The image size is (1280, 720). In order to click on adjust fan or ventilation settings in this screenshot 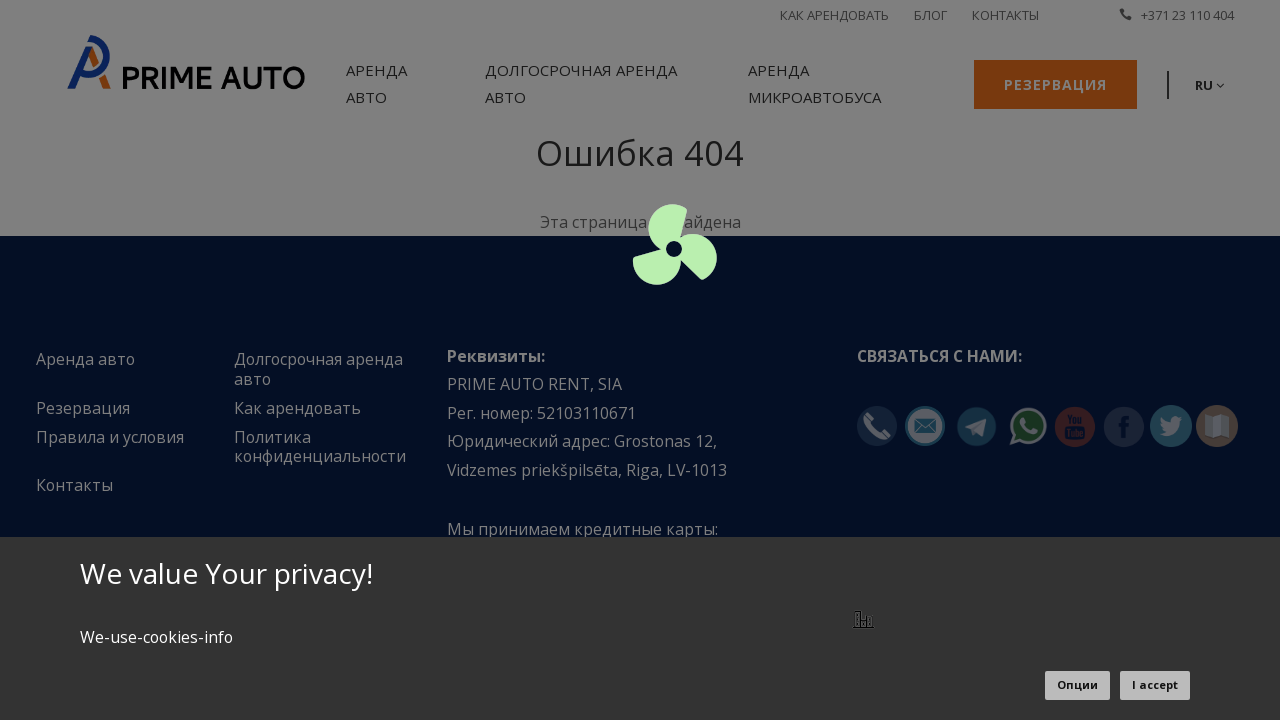, I will do `click(674, 249)`.